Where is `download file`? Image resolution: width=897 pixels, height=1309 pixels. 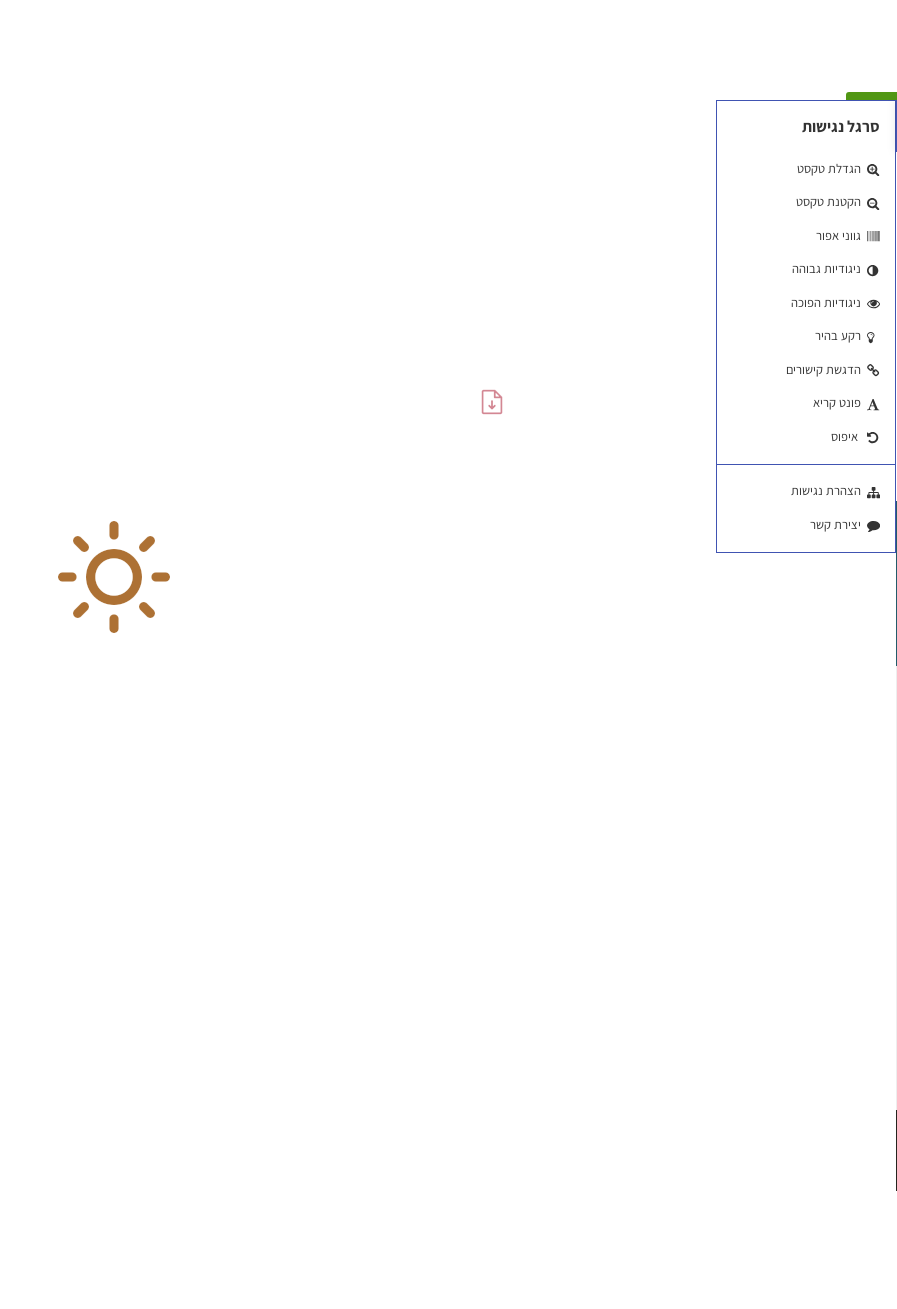 download file is located at coordinates (492, 402).